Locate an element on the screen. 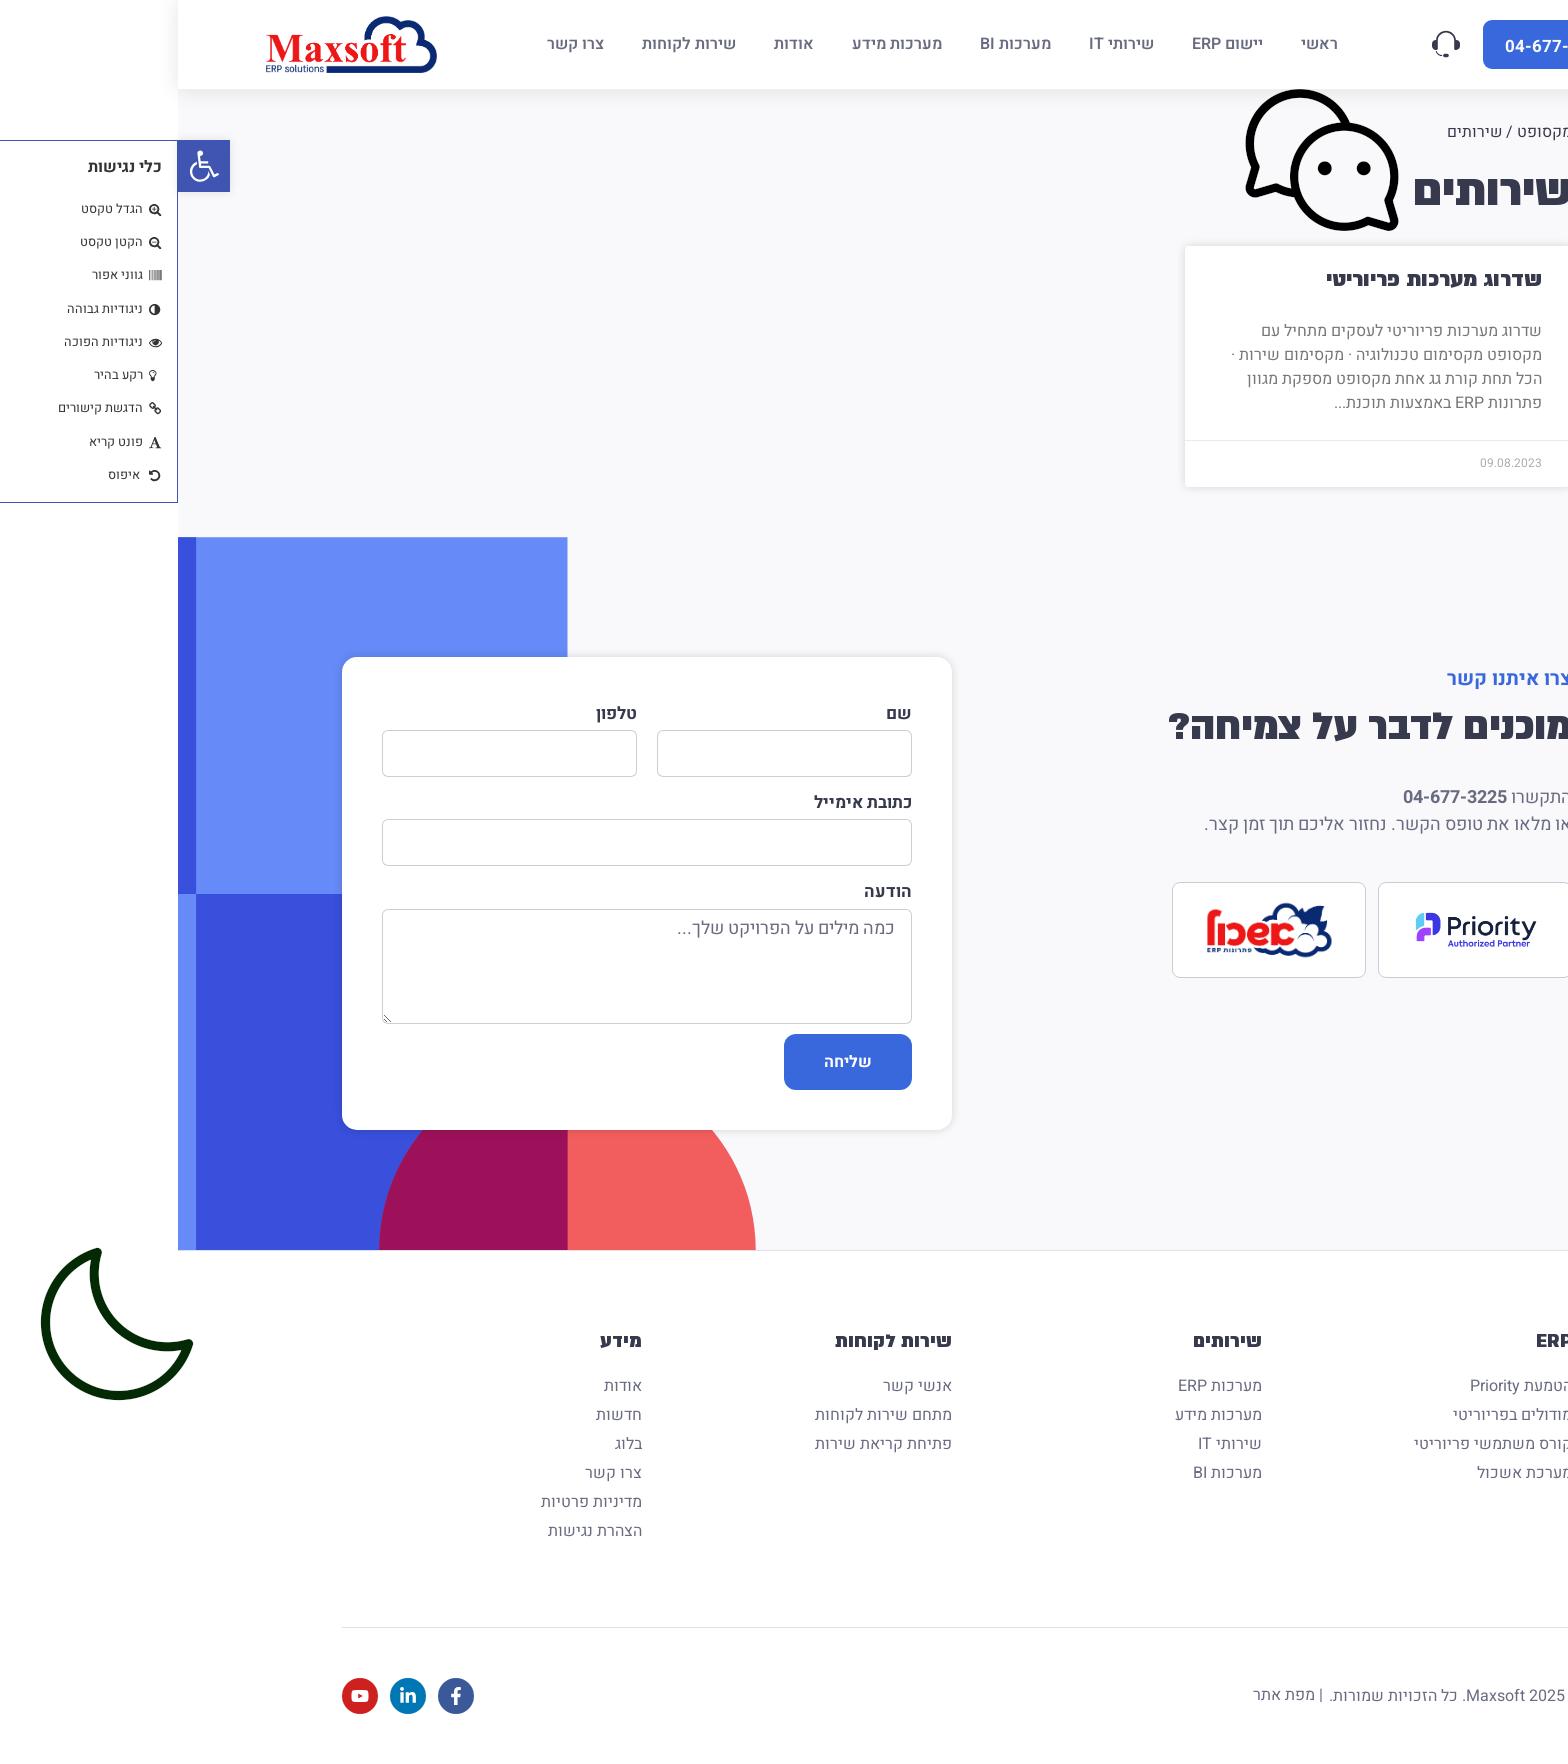 The image size is (1568, 1764). toggle dark mode or night theme is located at coordinates (112, 1328).